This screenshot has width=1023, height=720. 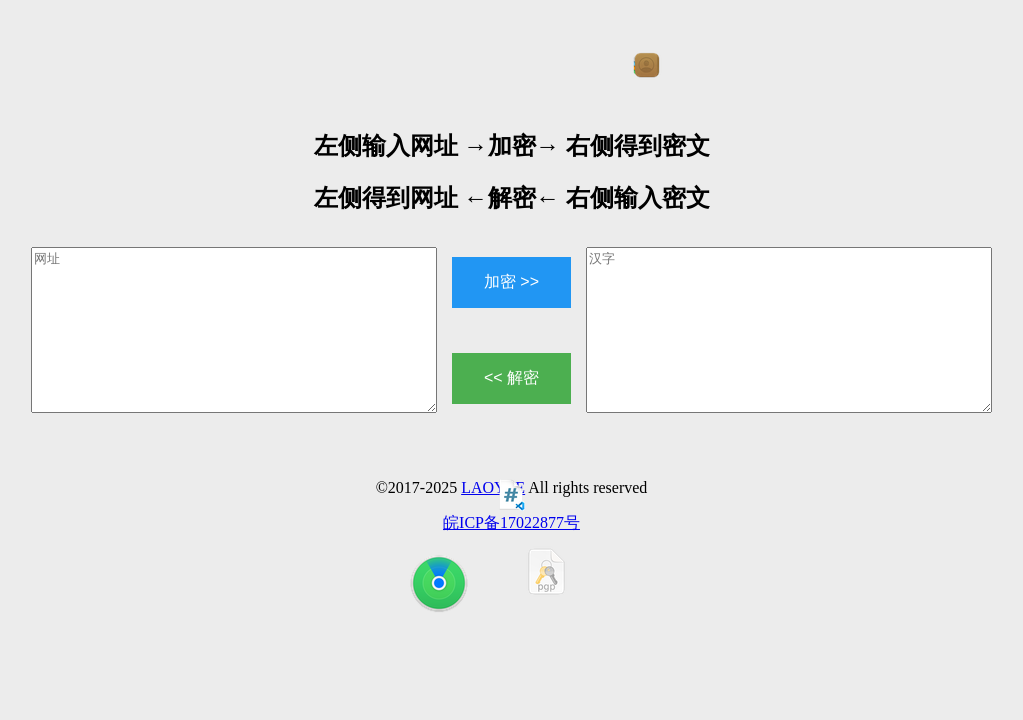 What do you see at coordinates (647, 65) in the screenshot?
I see `open the contacts app` at bounding box center [647, 65].